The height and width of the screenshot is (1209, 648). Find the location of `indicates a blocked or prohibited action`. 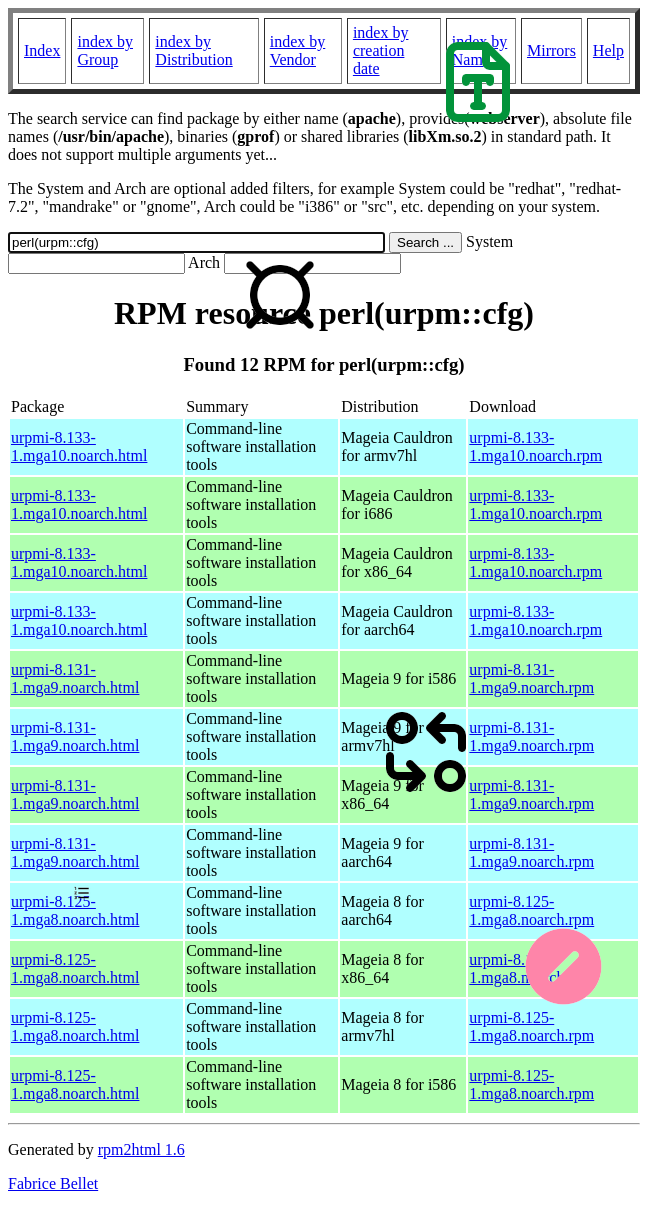

indicates a blocked or prohibited action is located at coordinates (563, 966).